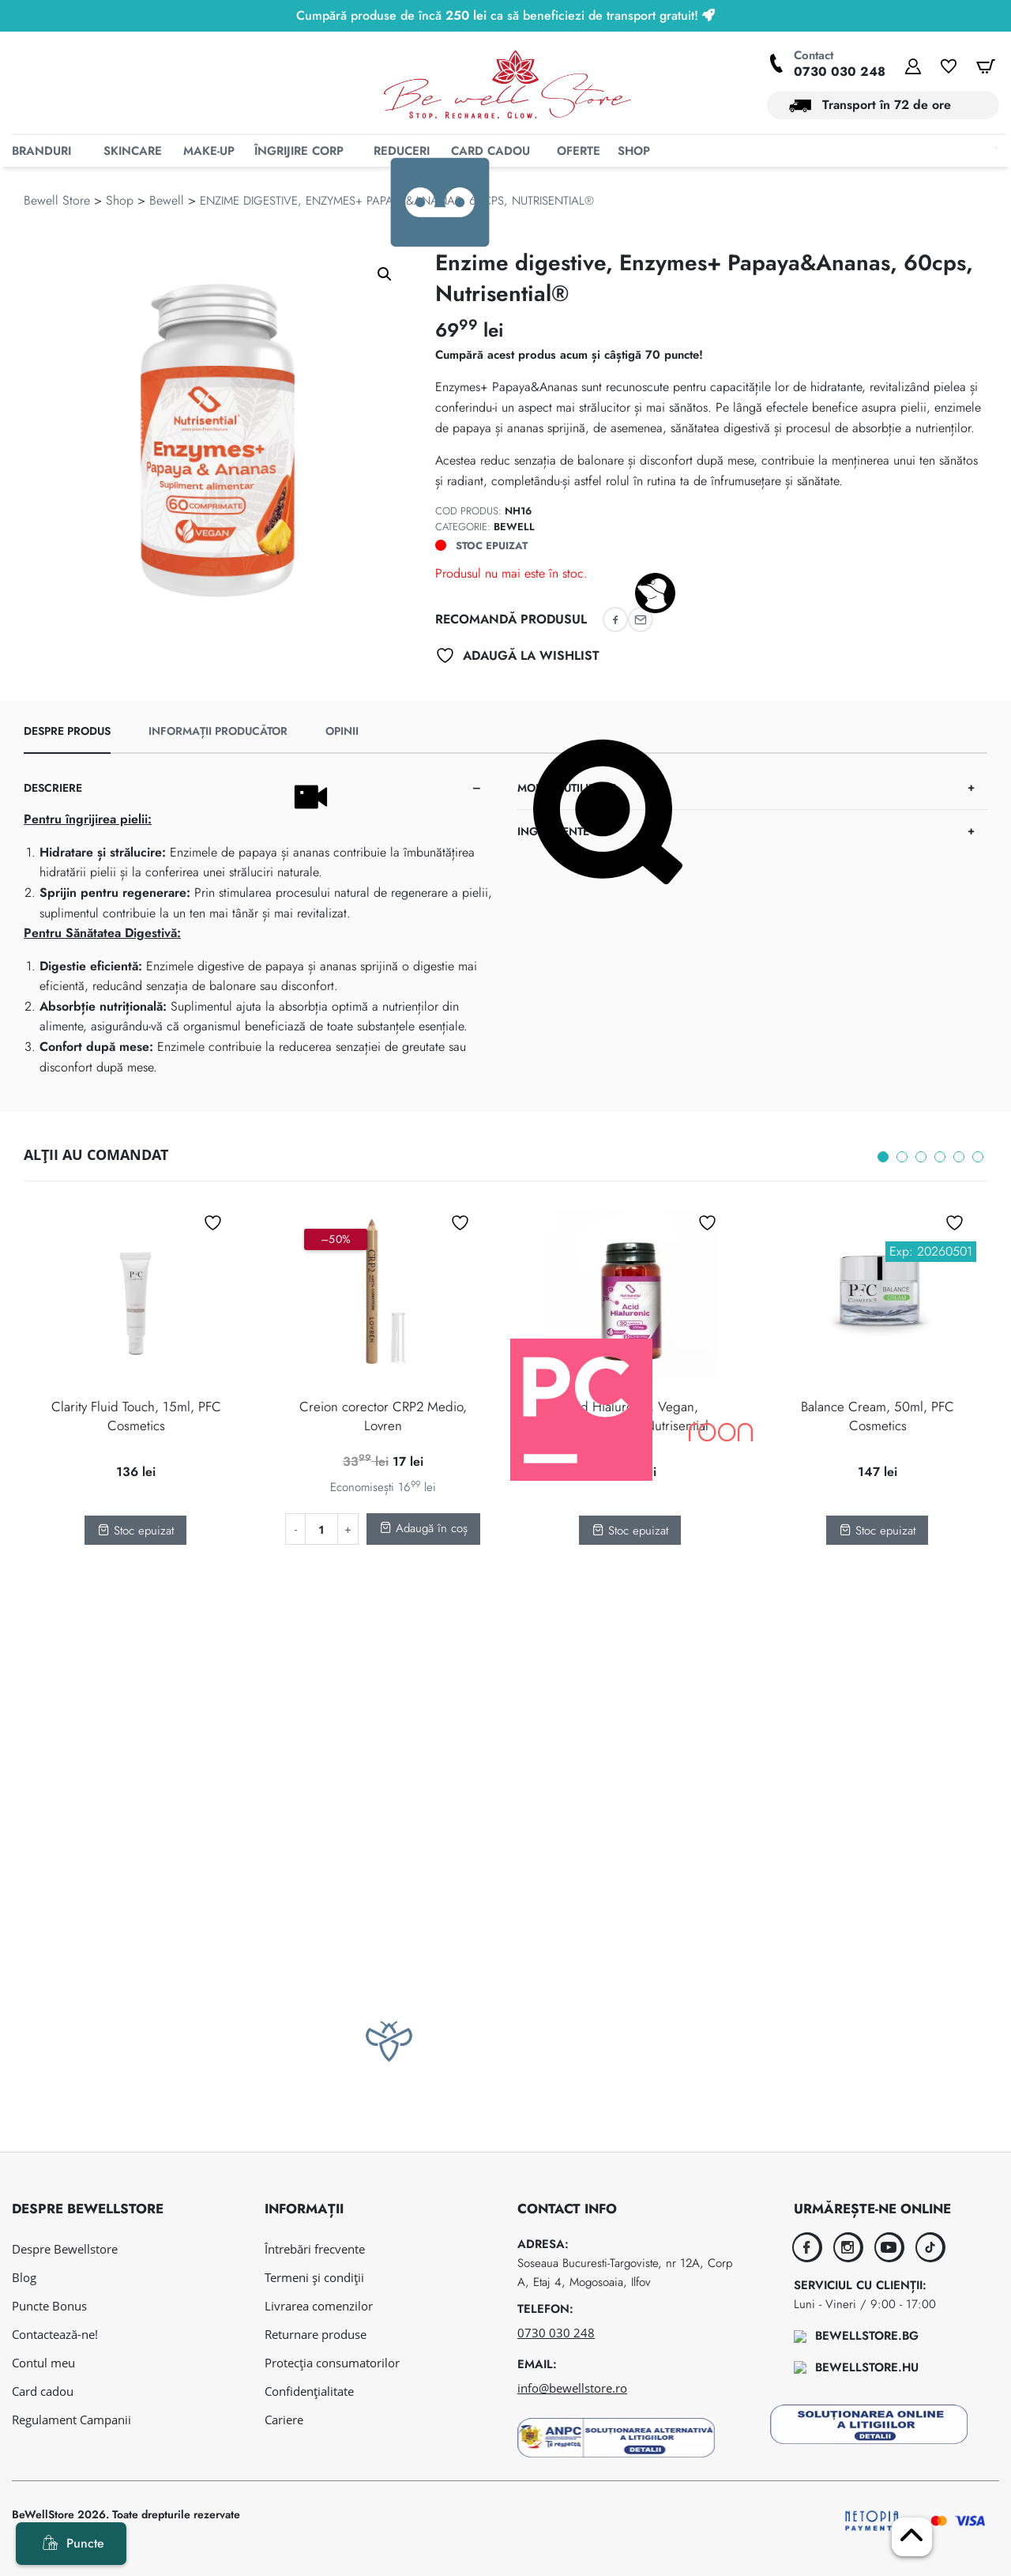 This screenshot has width=1011, height=2576. I want to click on open PyCharm IDE, so click(581, 1410).